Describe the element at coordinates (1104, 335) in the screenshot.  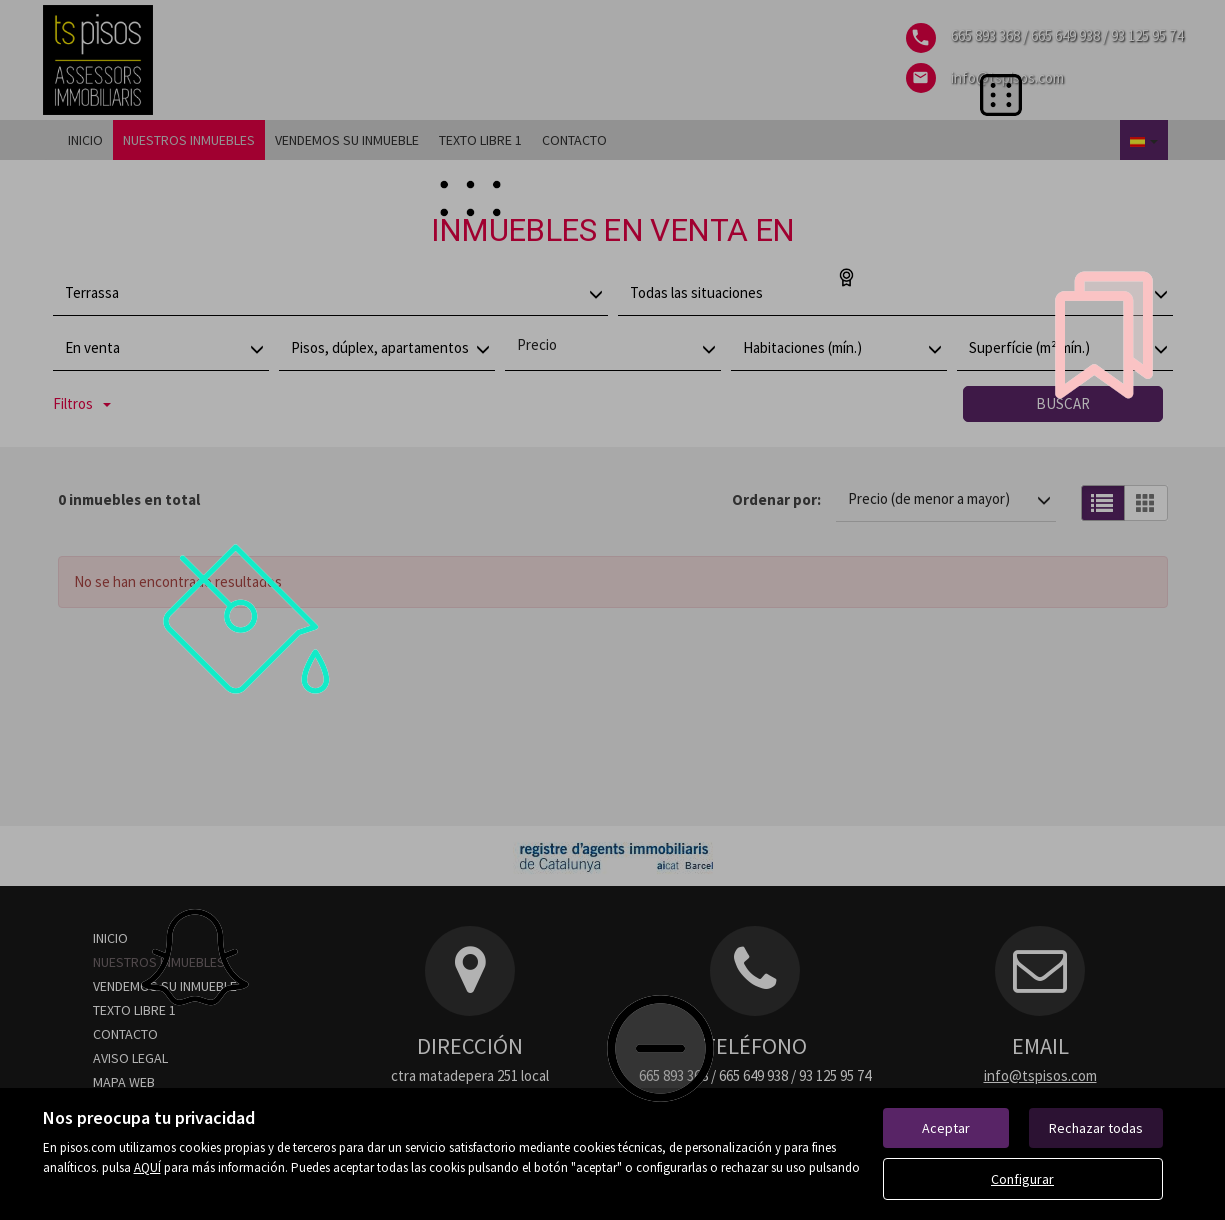
I see `view your bookmarked items` at that location.